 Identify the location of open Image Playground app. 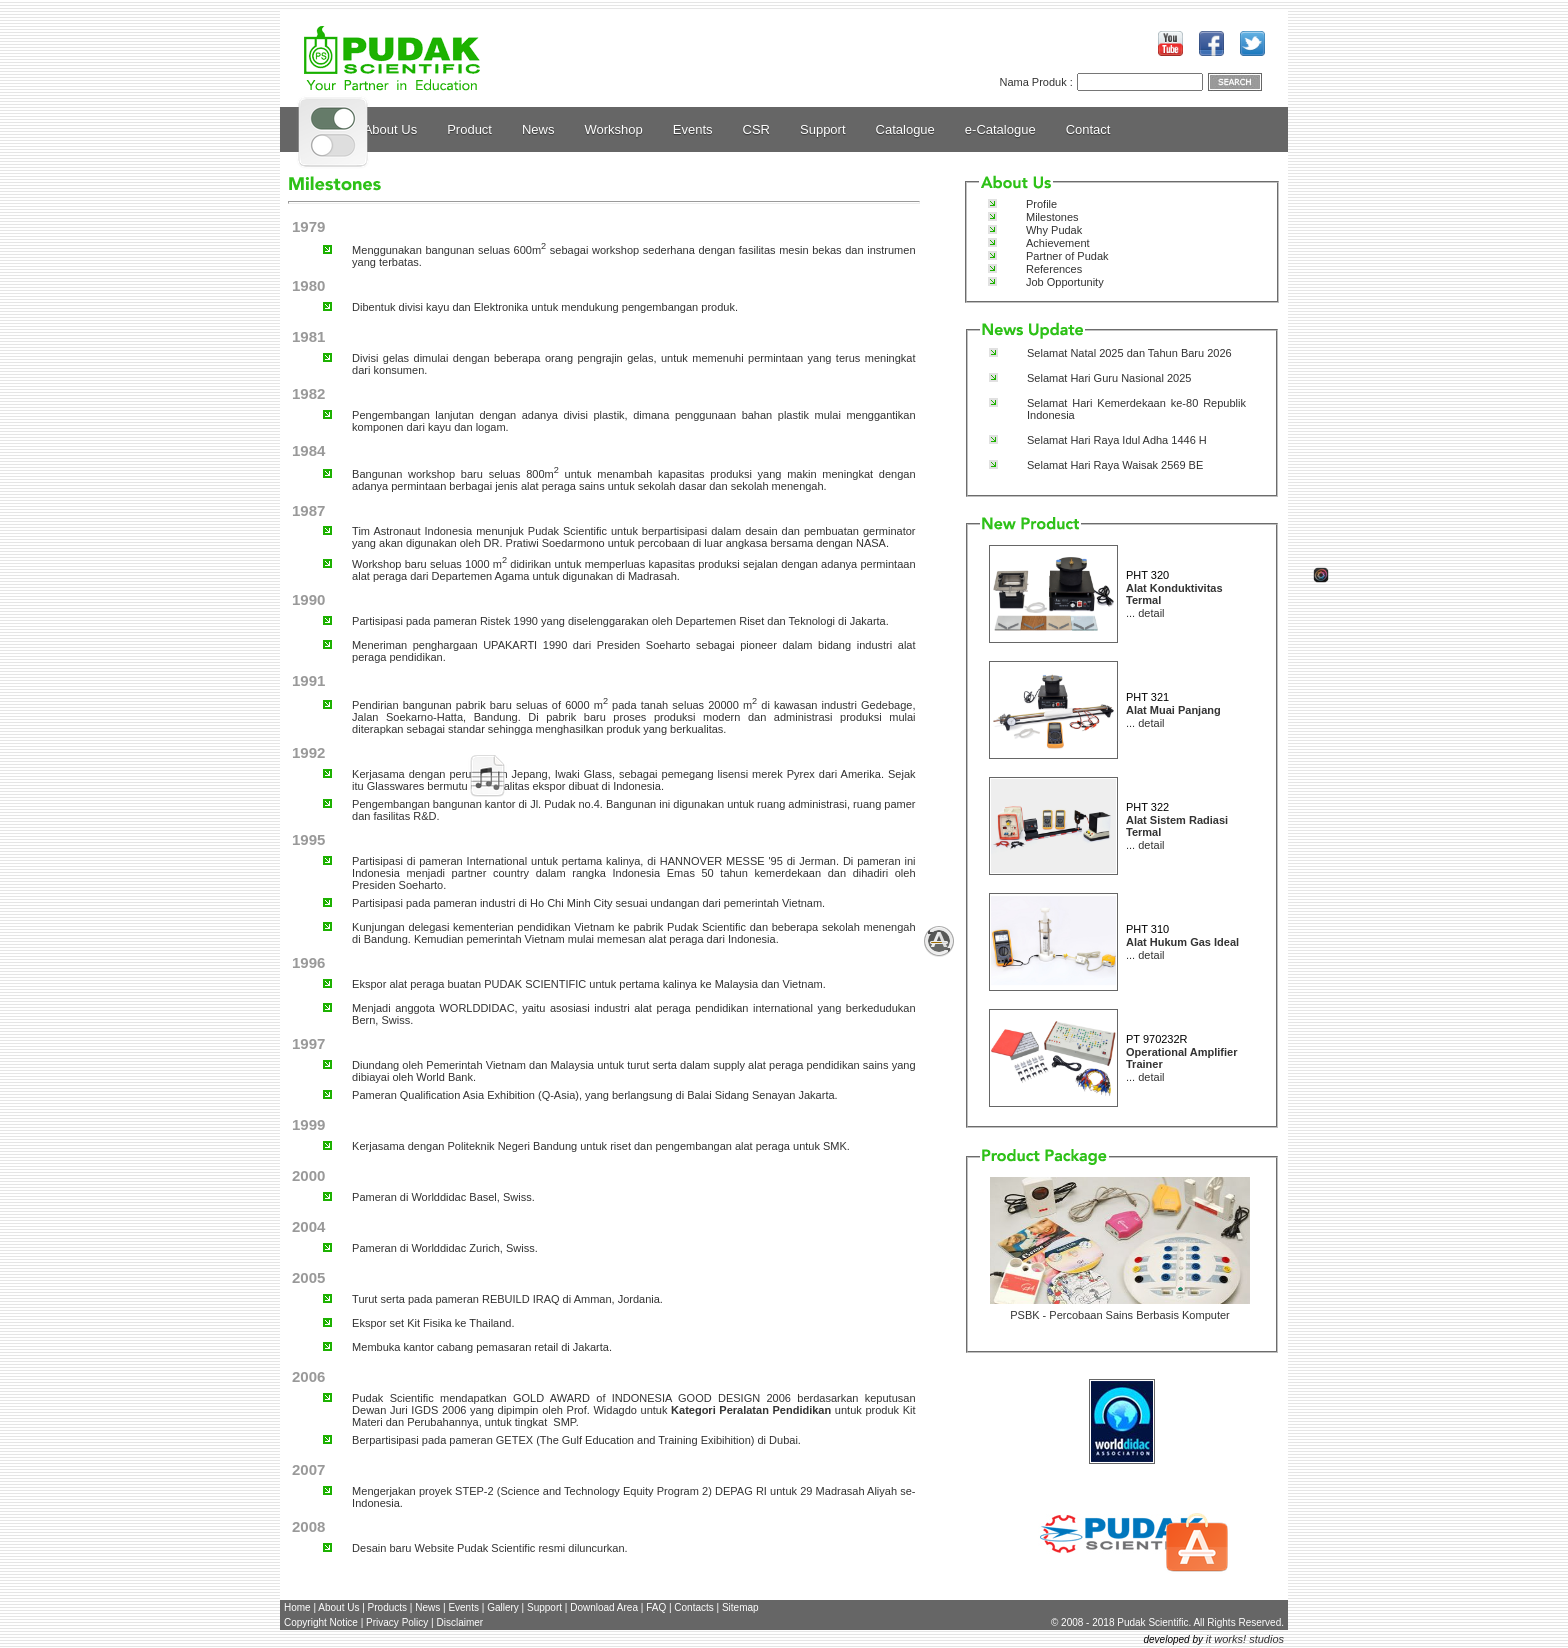
(1321, 575).